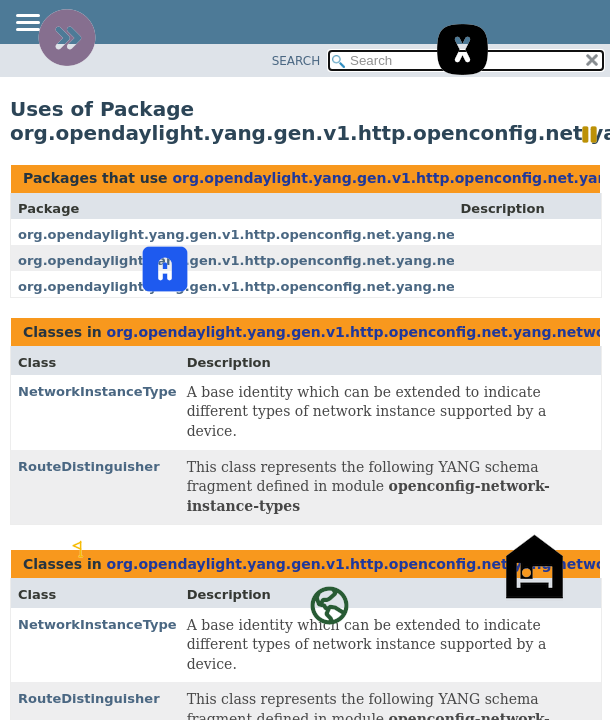  I want to click on mark or flag an important item, so click(79, 549).